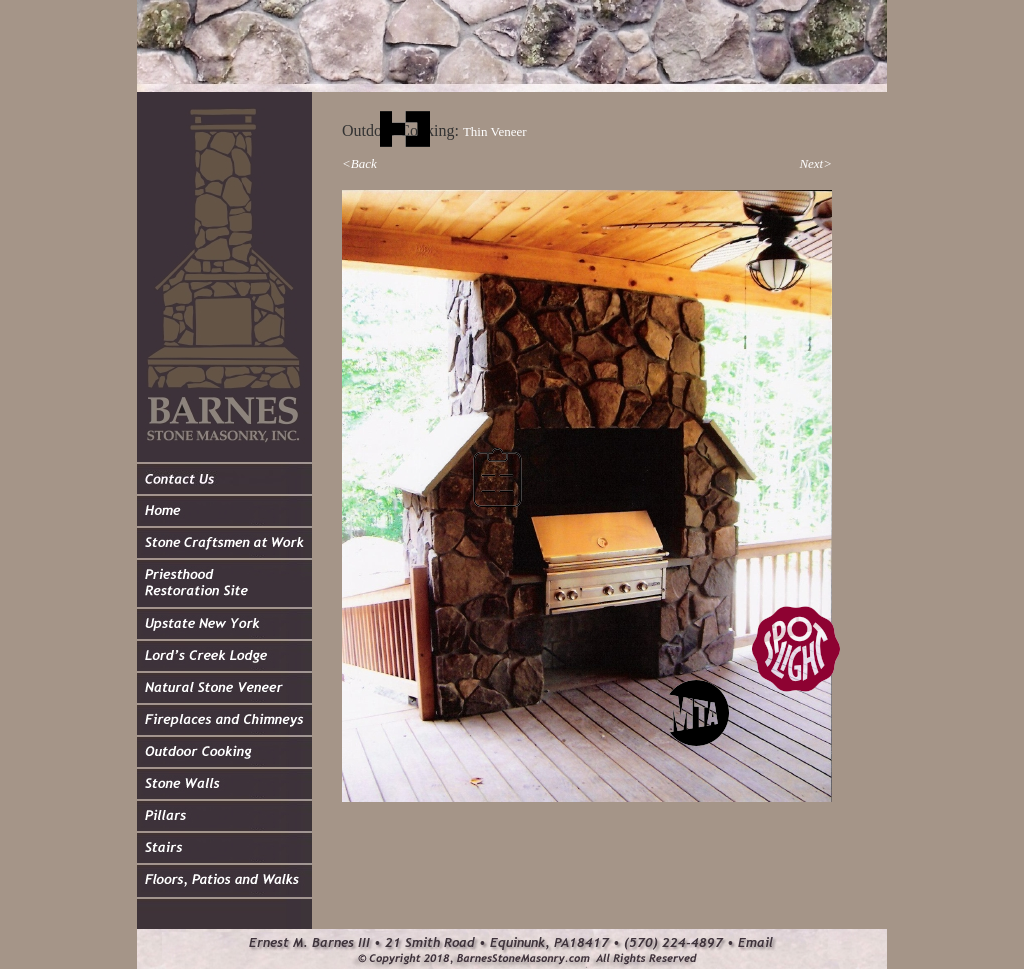  What do you see at coordinates (497, 477) in the screenshot?
I see `react hook form library logo` at bounding box center [497, 477].